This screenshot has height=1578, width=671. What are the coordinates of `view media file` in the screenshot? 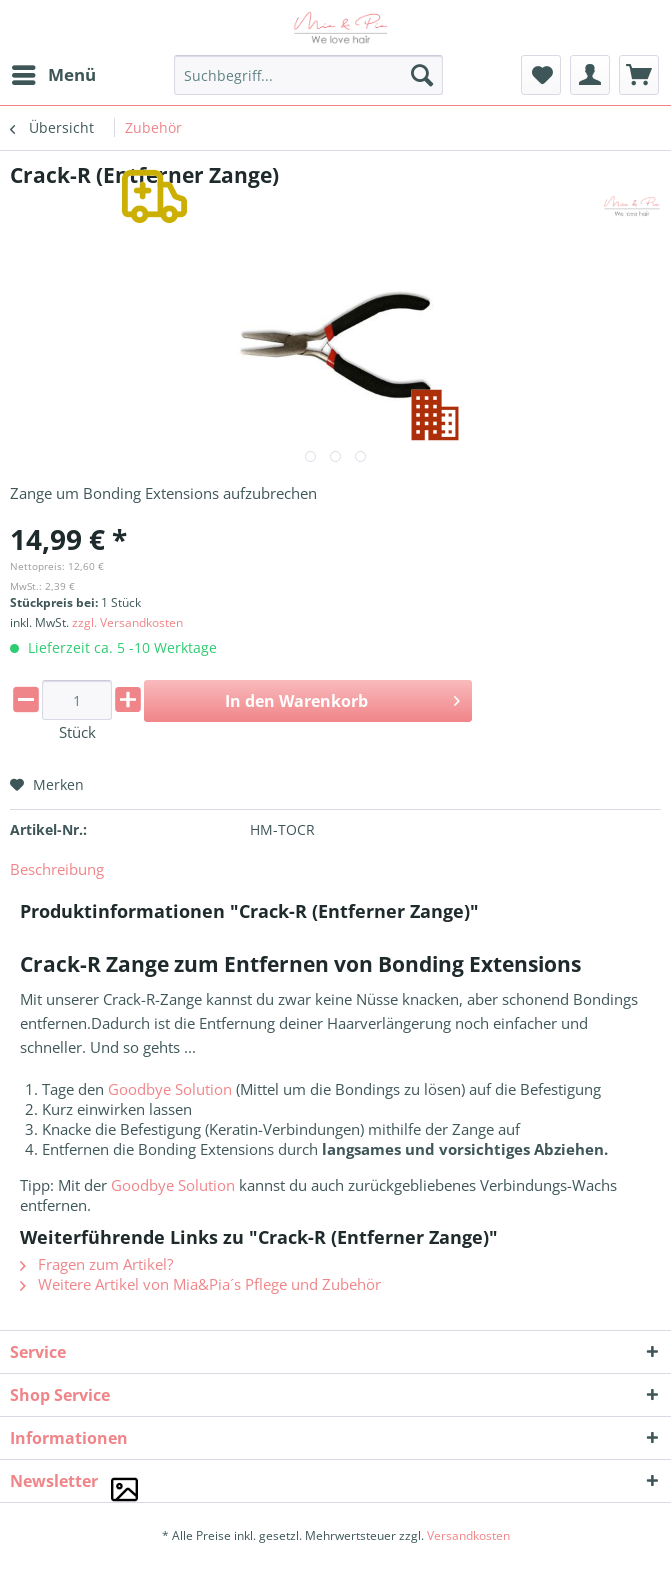 It's located at (124, 1489).